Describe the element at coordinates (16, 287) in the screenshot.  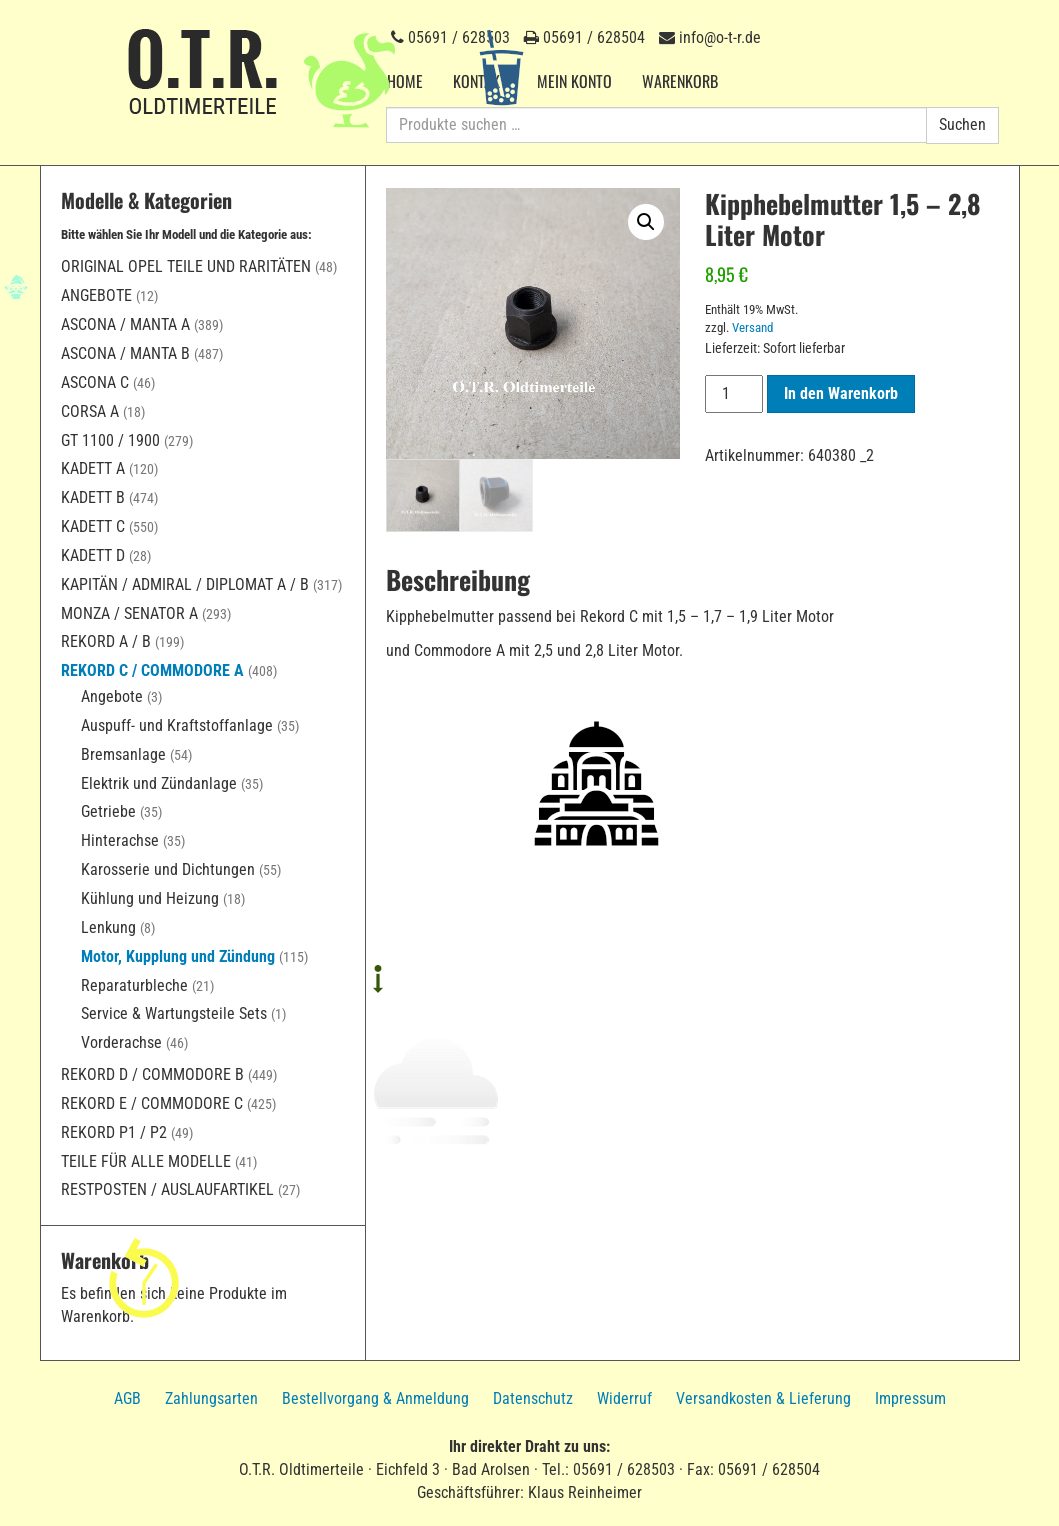
I see `access wizard or mage character class` at that location.